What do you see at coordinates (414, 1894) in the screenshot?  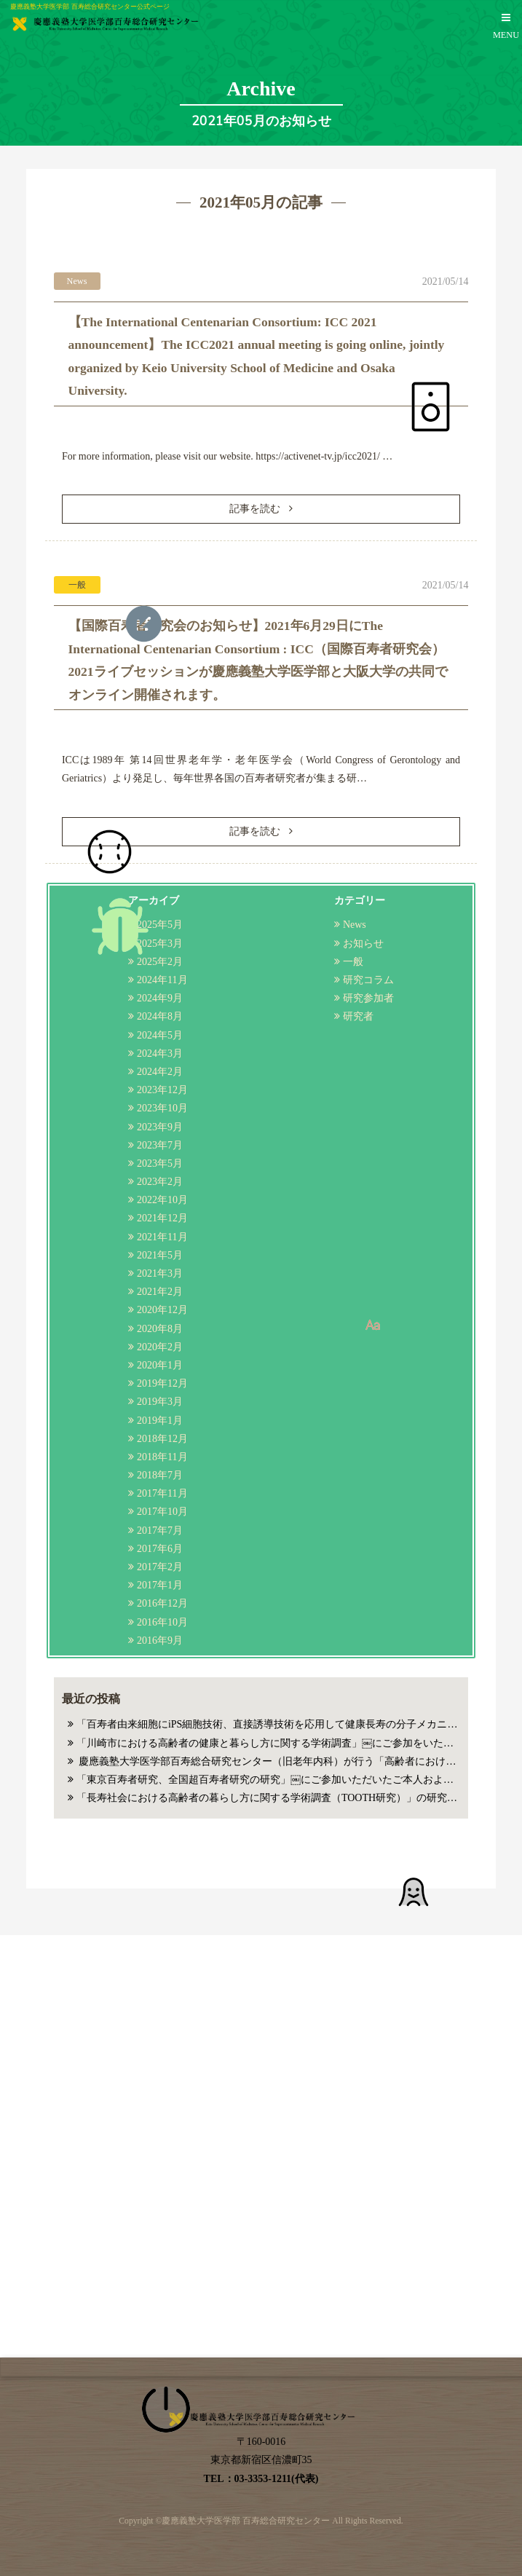 I see `linux operating system logo` at bounding box center [414, 1894].